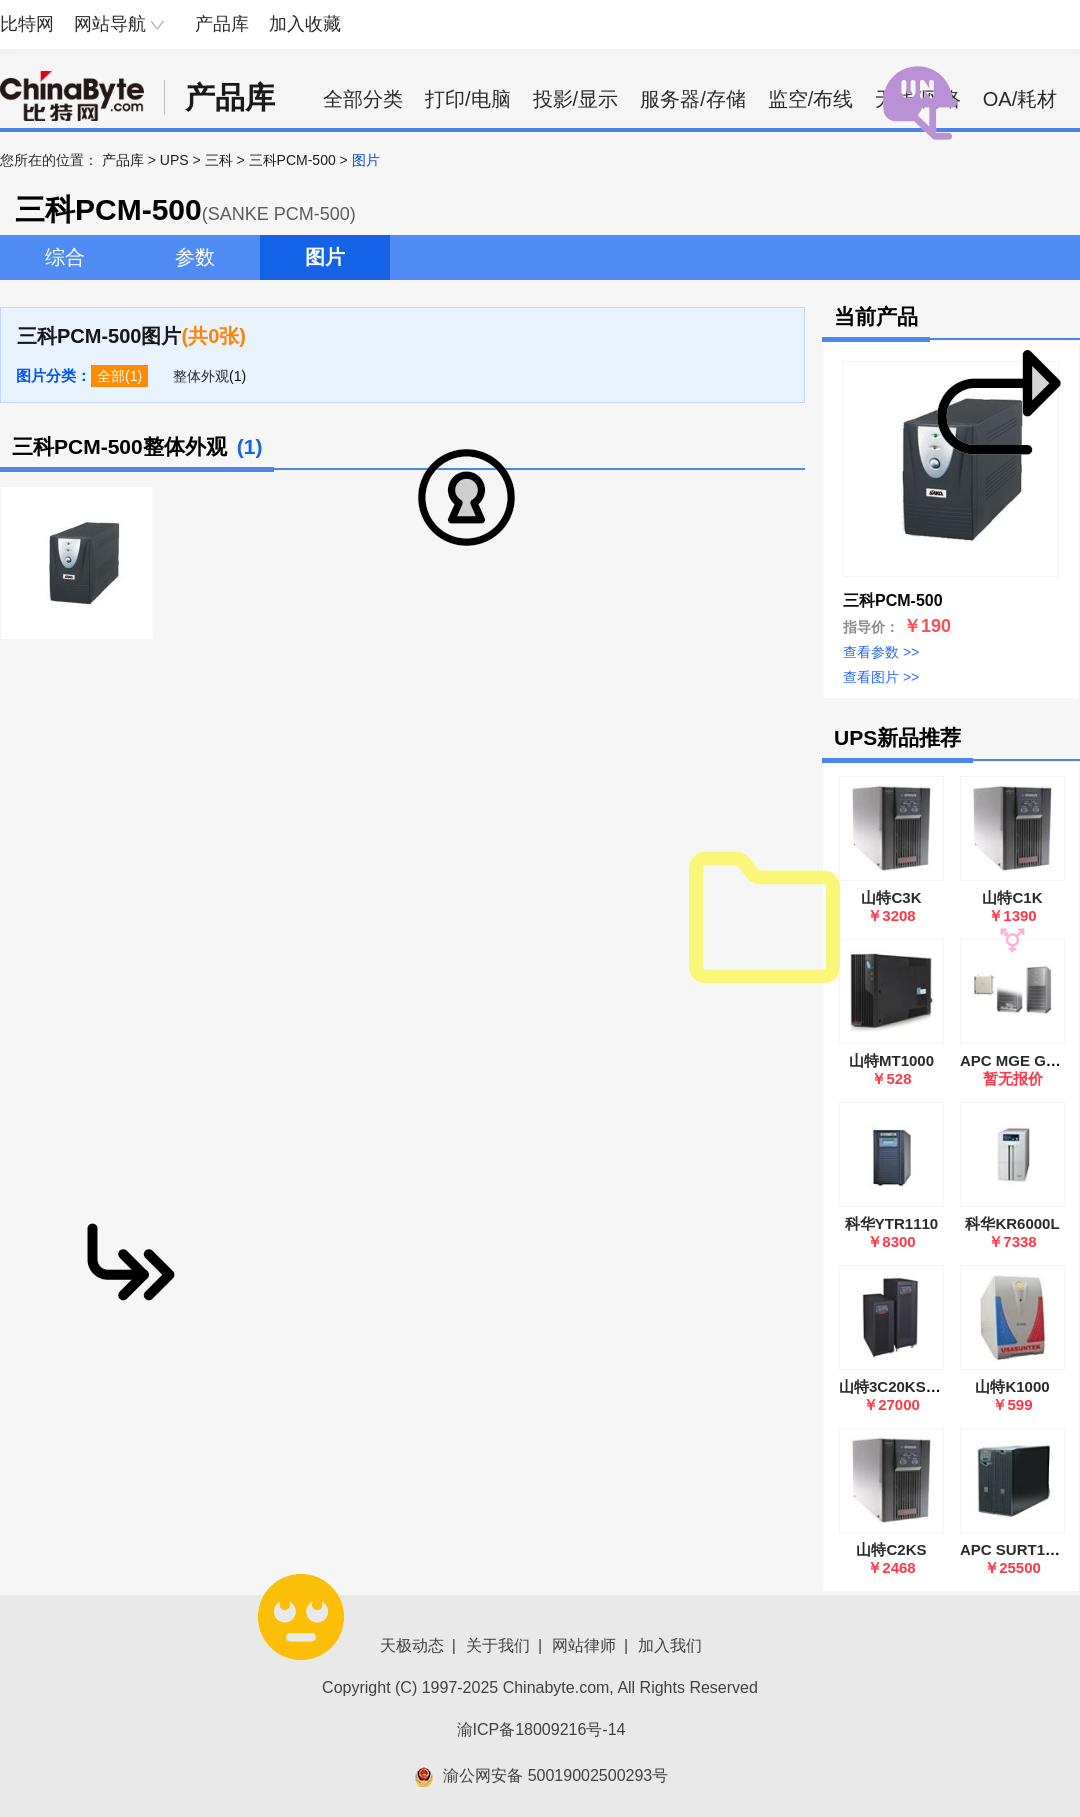 The height and width of the screenshot is (1817, 1080). What do you see at coordinates (920, 103) in the screenshot?
I see `indicates united nations peacekeeping forces` at bounding box center [920, 103].